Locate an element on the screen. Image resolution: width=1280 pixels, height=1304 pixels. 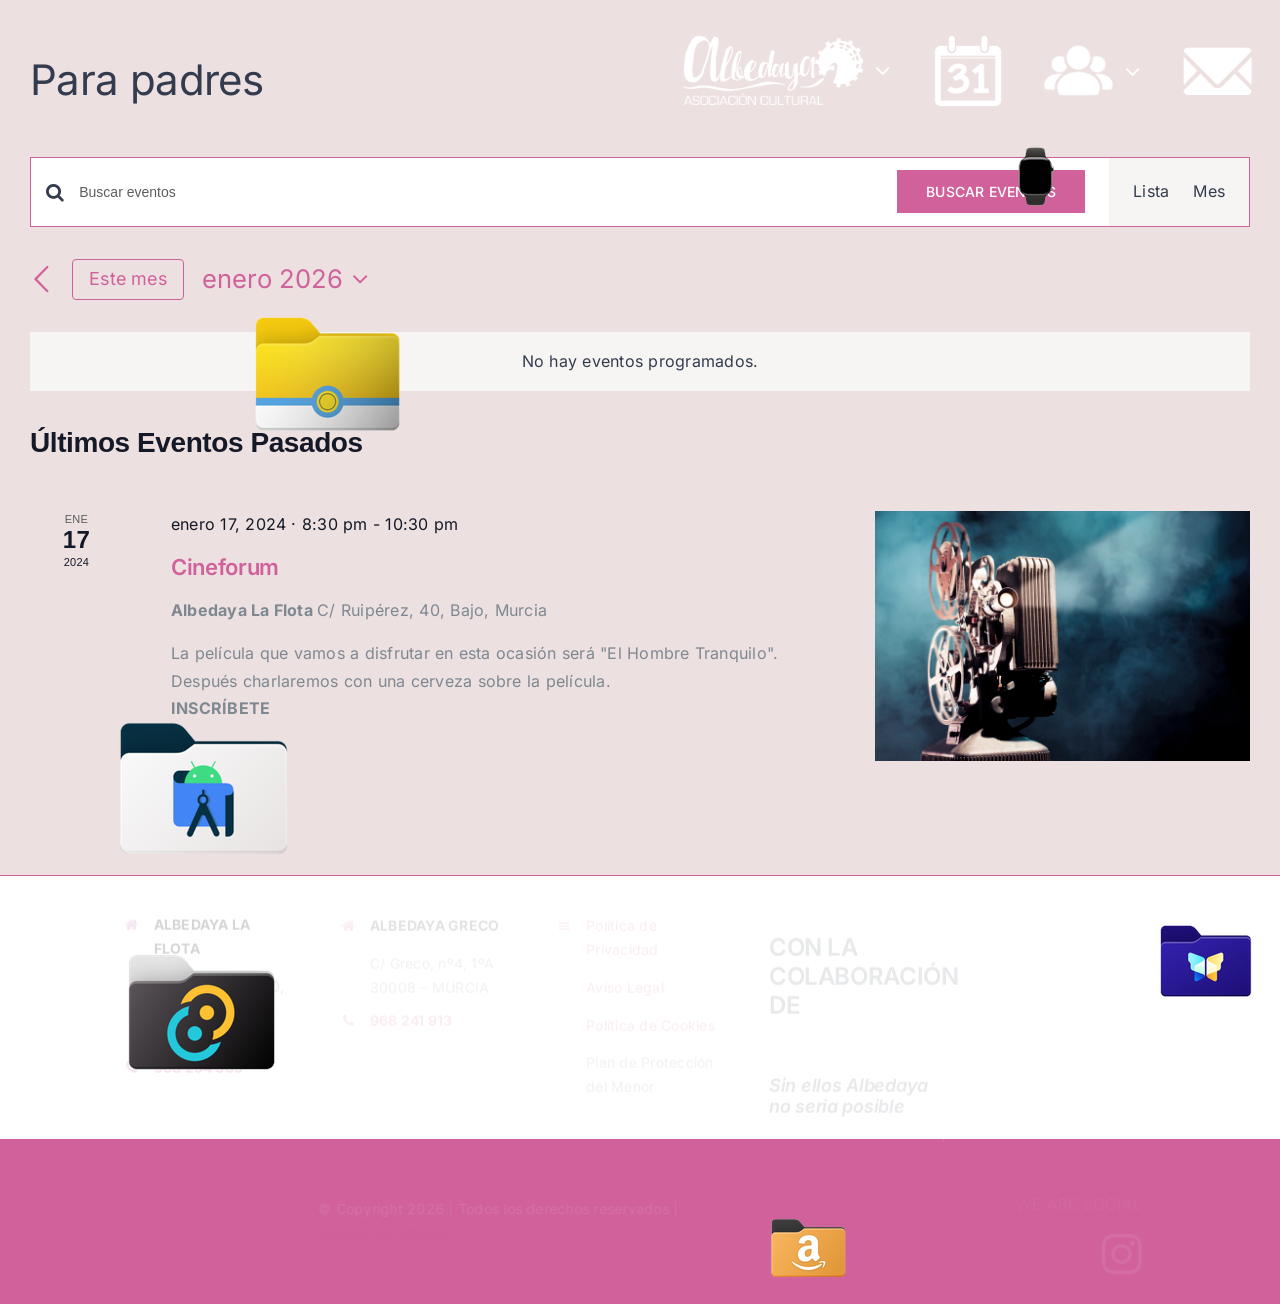
folder containing amazon-related files or downloads is located at coordinates (808, 1250).